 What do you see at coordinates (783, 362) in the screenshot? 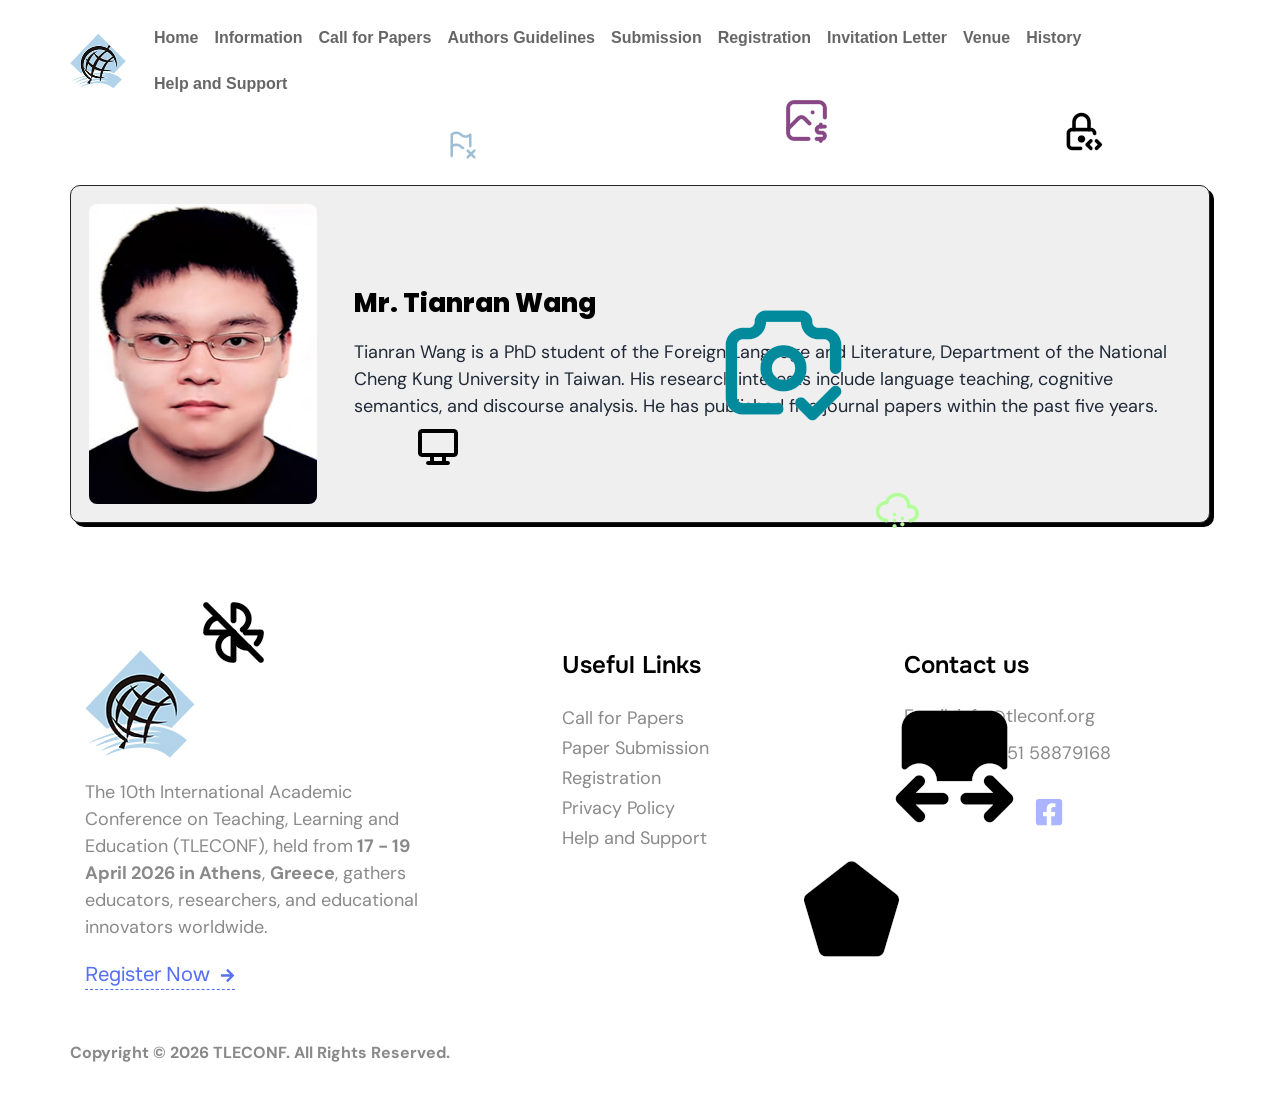
I see `photo successfully uploaded or verified` at bounding box center [783, 362].